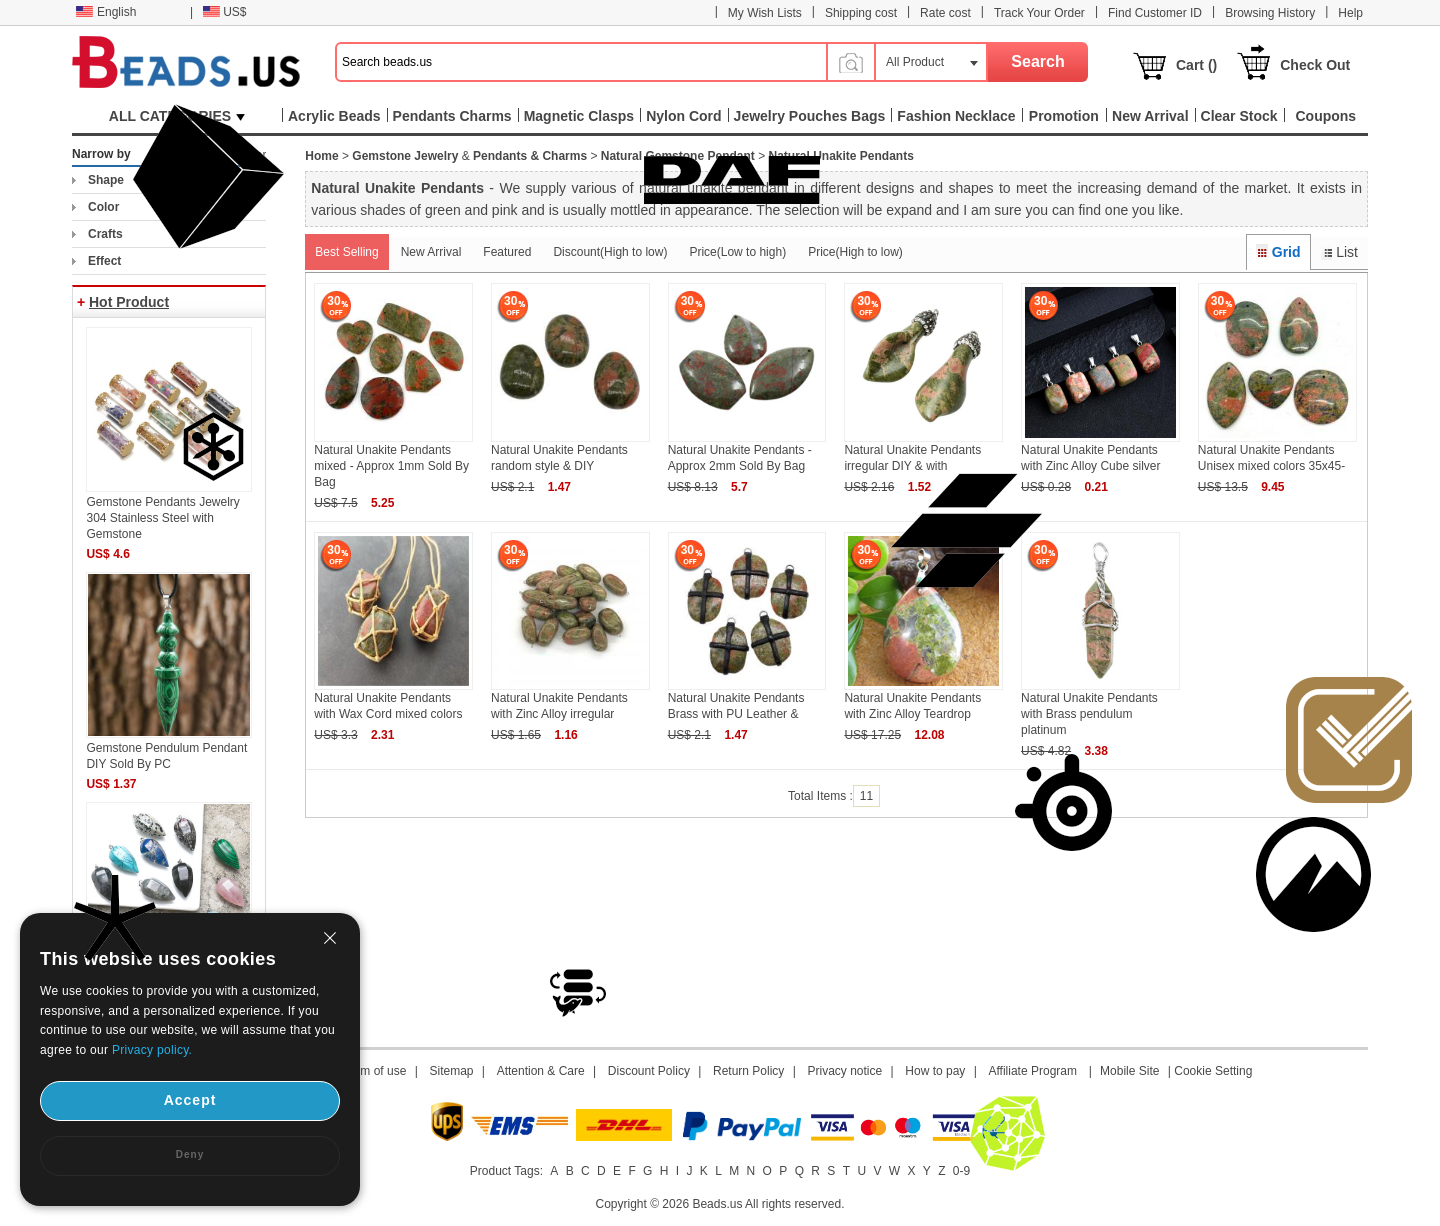 The width and height of the screenshot is (1440, 1226). I want to click on visit the SteelSeries website or store, so click(1063, 802).